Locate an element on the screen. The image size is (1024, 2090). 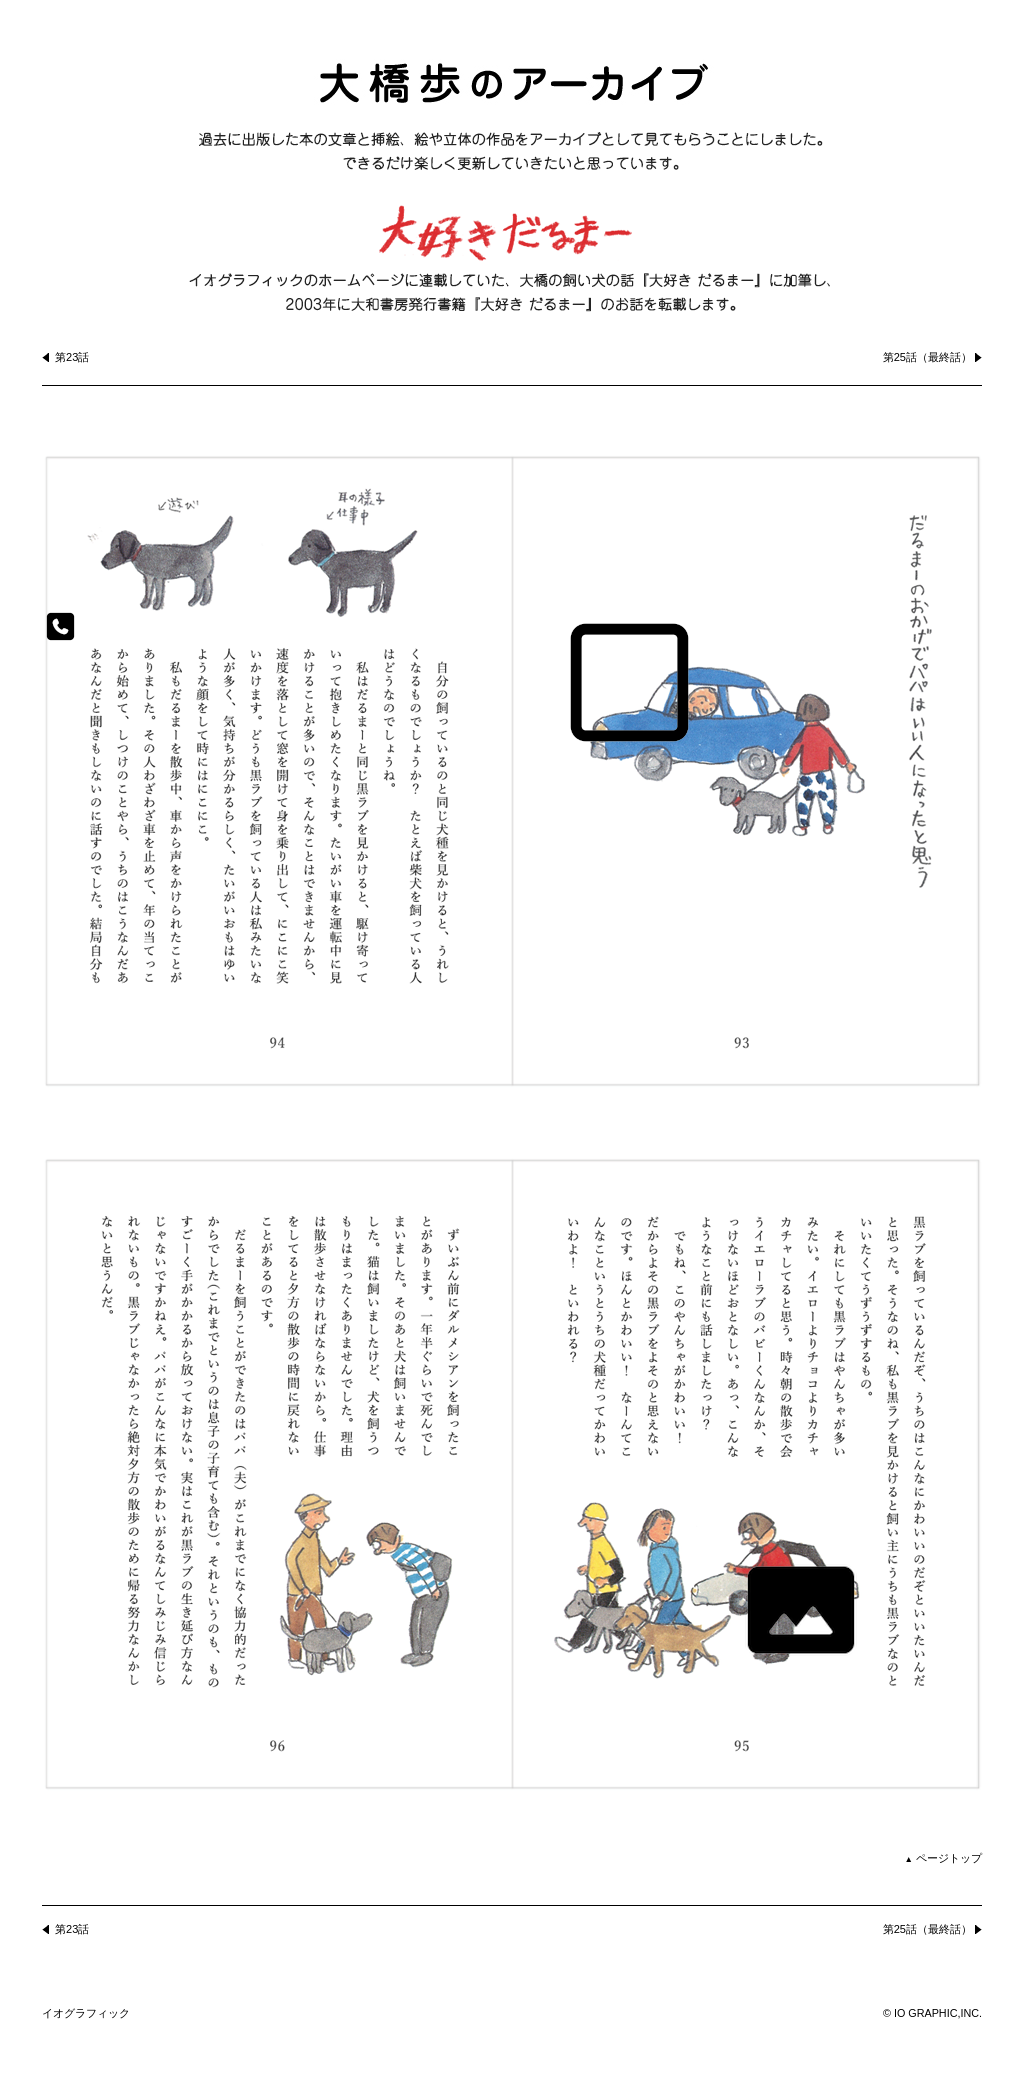
select or deselect an item is located at coordinates (629, 682).